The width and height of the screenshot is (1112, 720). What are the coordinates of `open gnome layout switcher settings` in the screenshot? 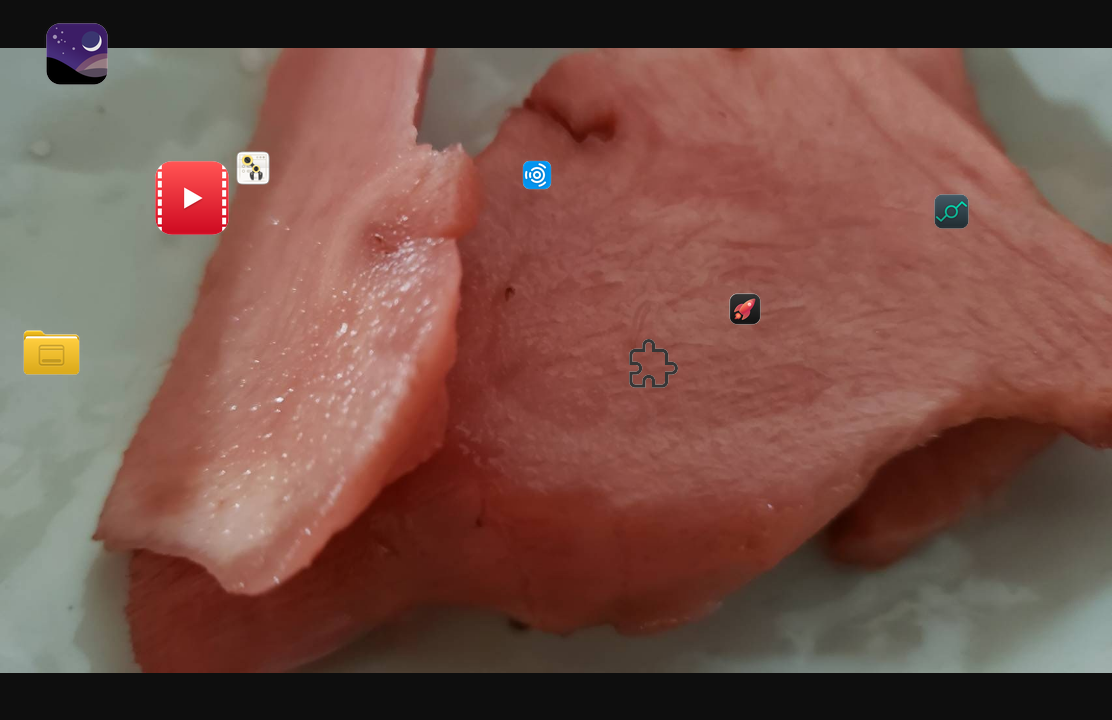 It's located at (951, 211).